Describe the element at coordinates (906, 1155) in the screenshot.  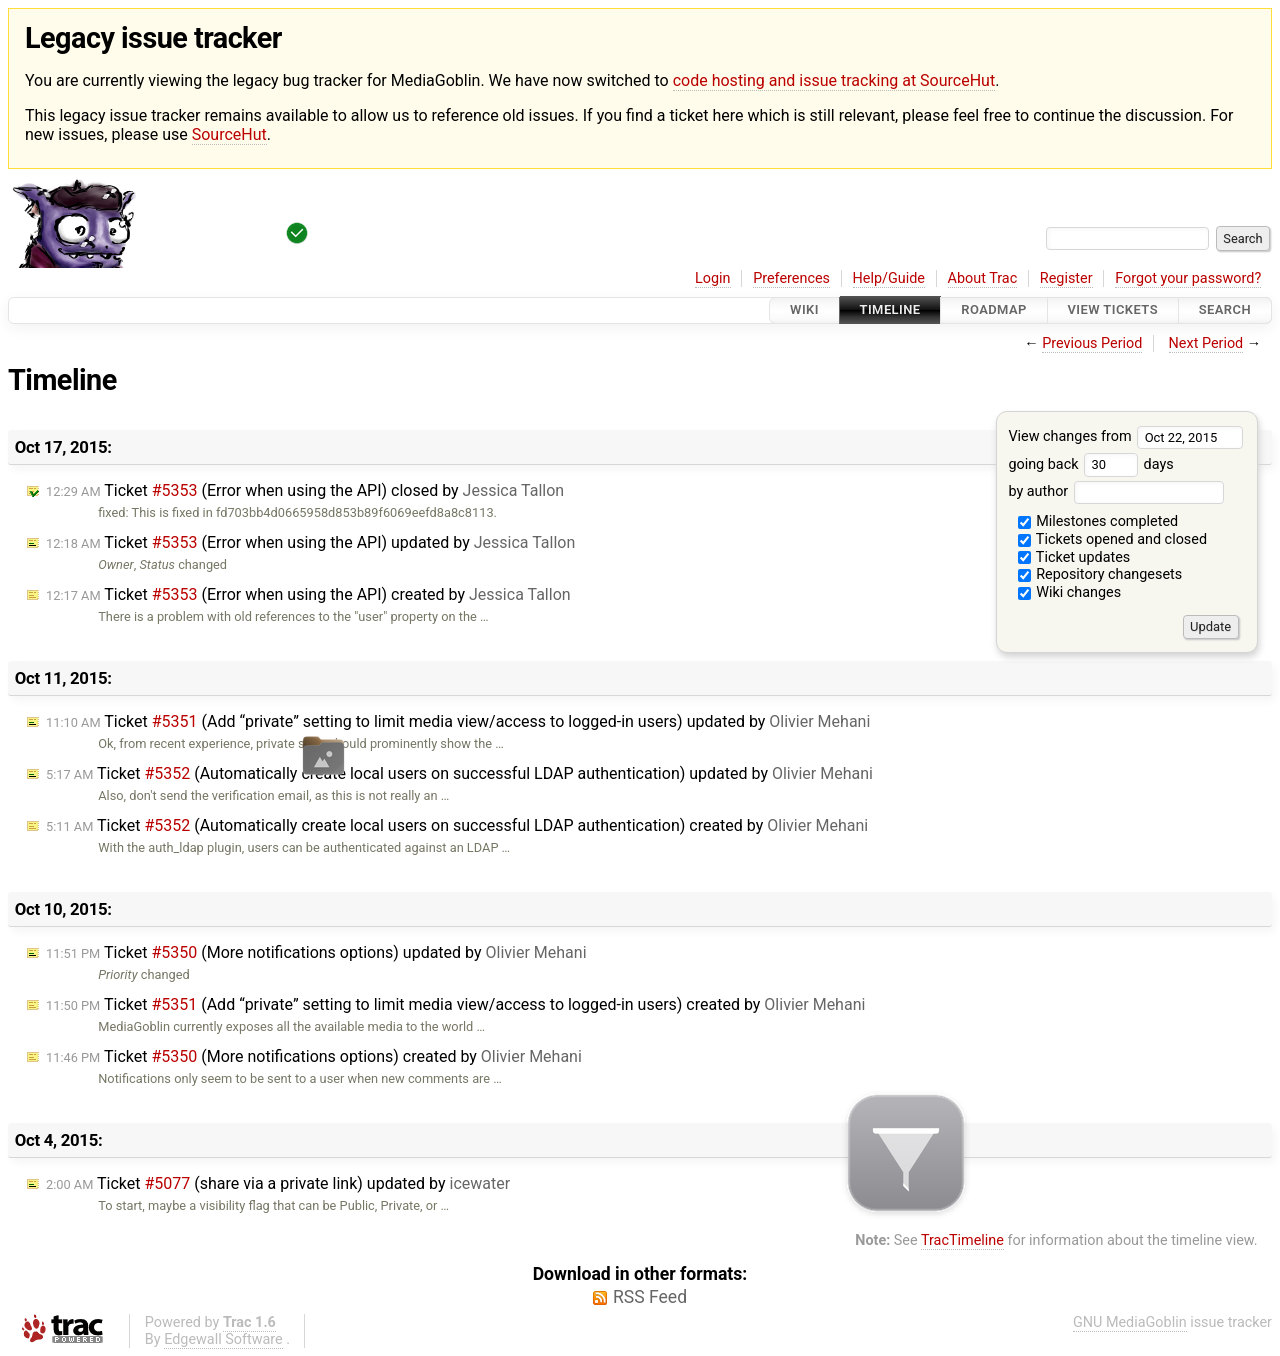
I see `access display filter settings` at that location.